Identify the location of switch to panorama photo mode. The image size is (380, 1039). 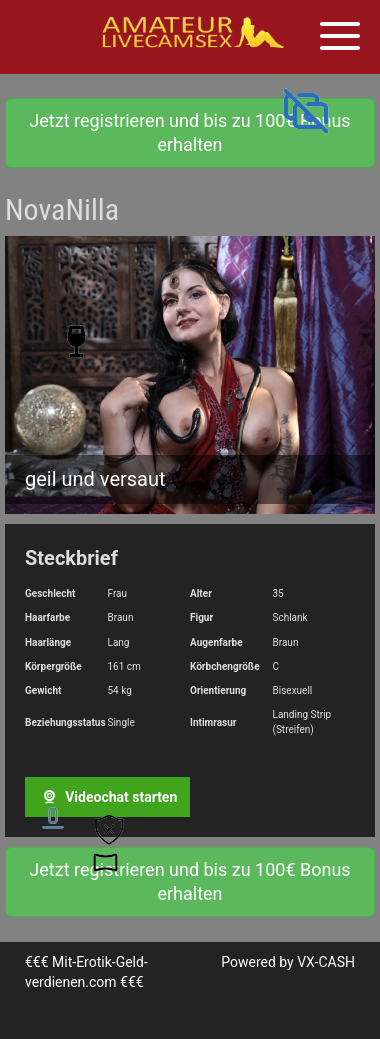
(105, 862).